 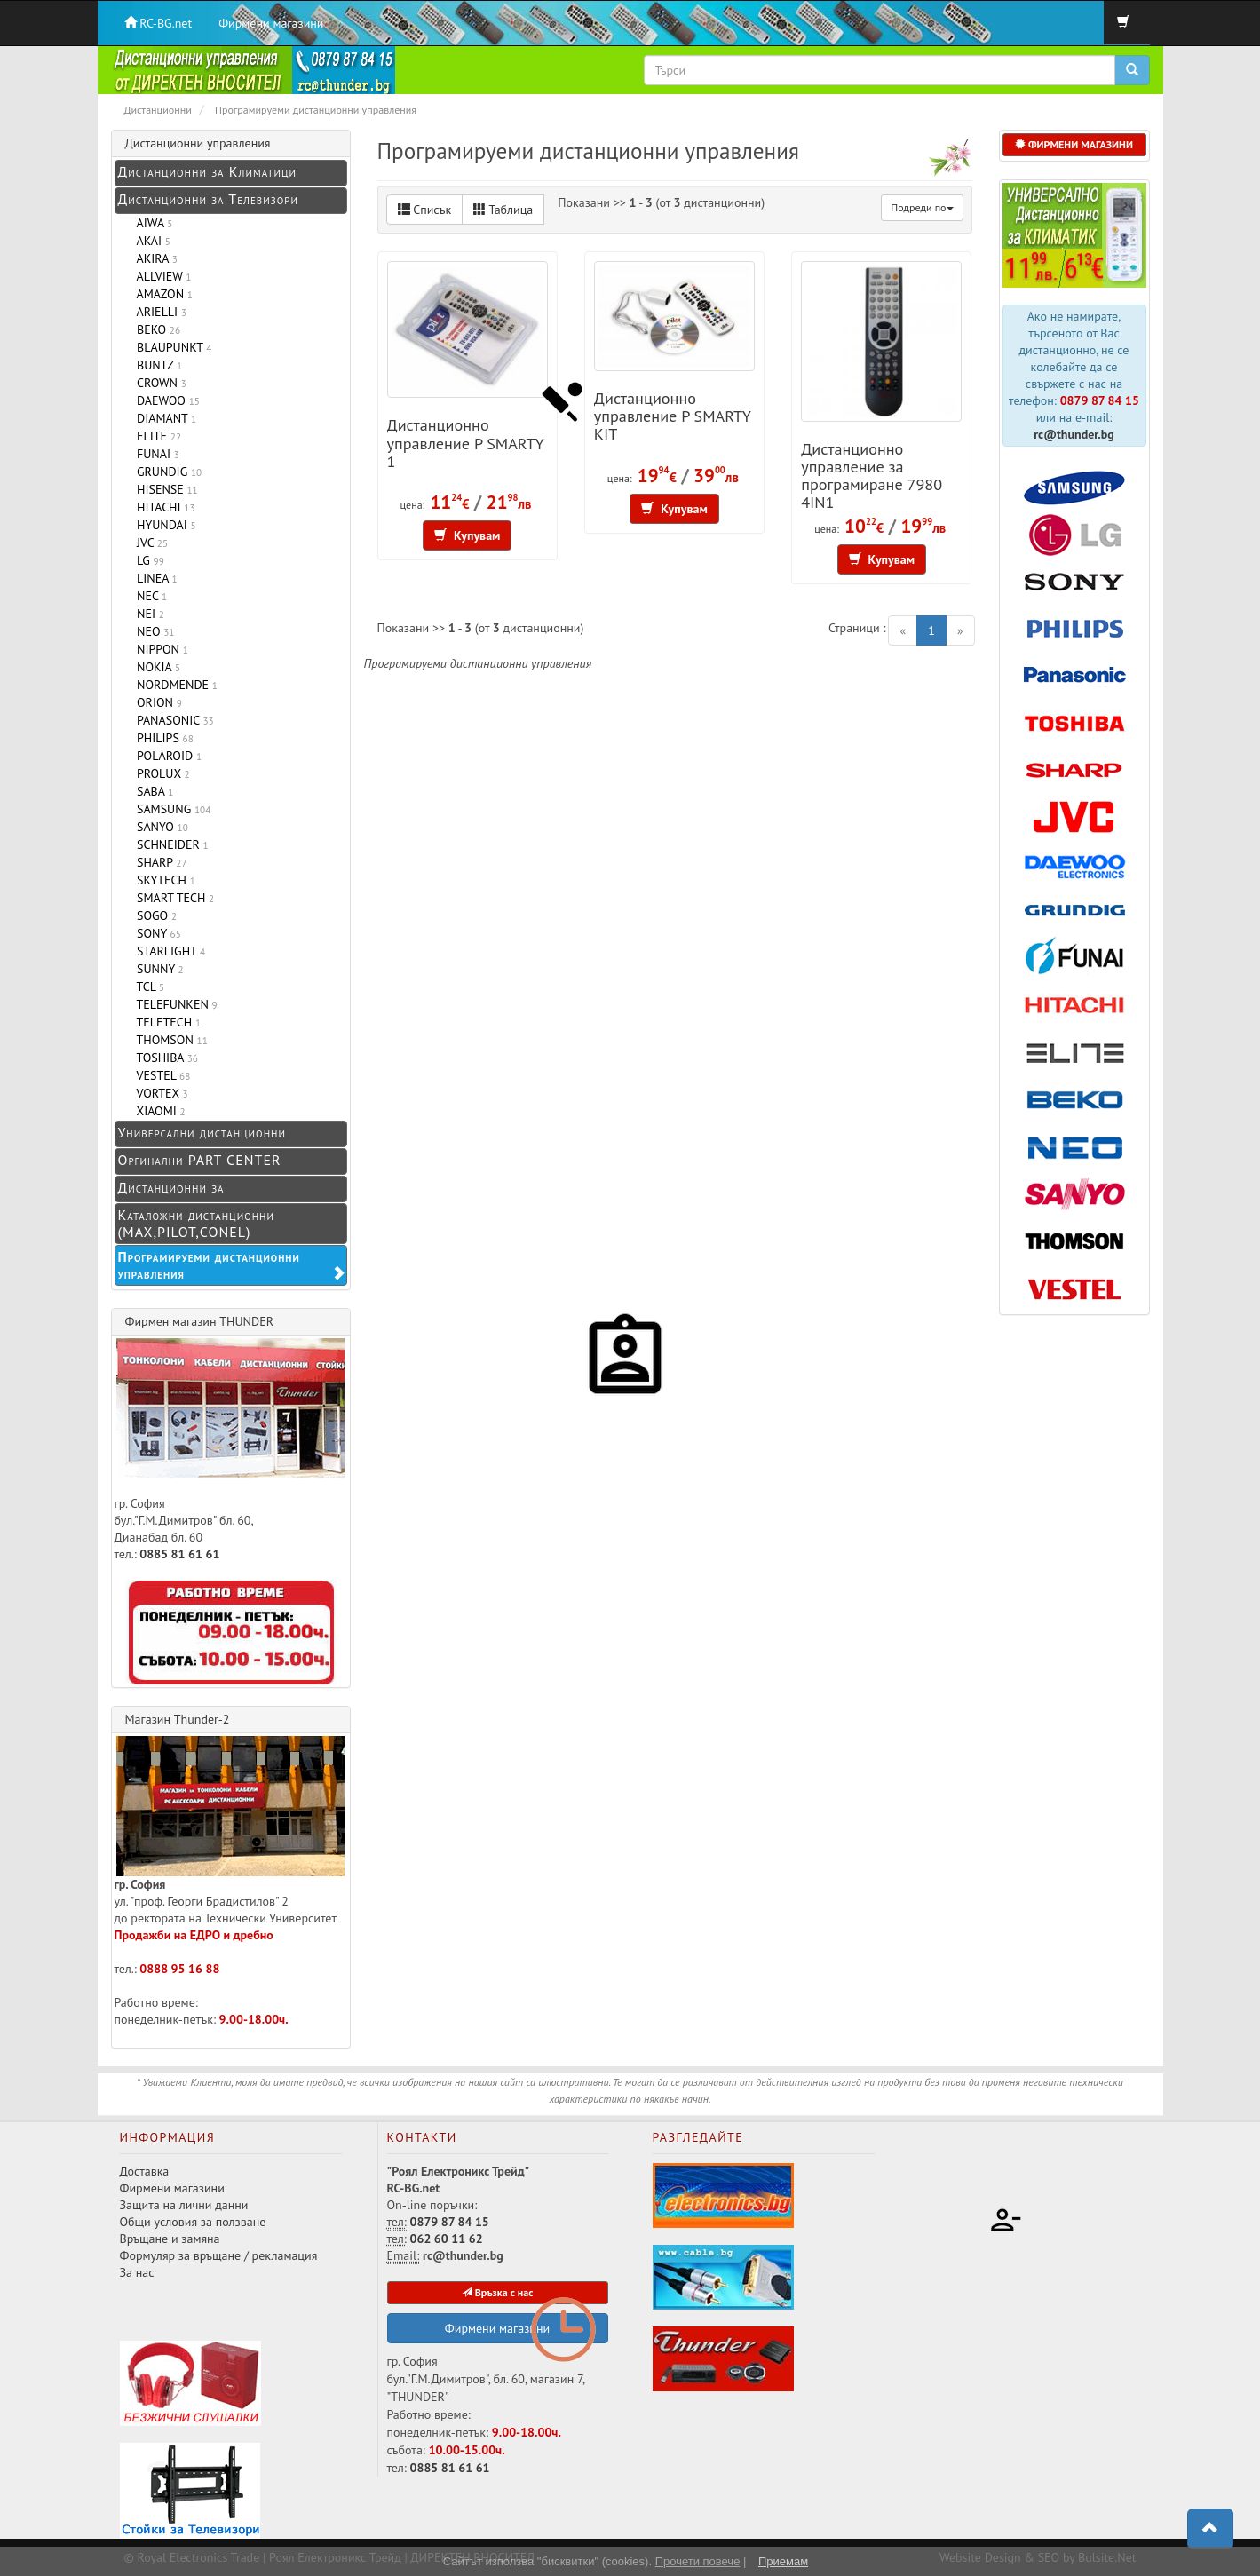 I want to click on remove a contact or friend, so click(x=1005, y=2220).